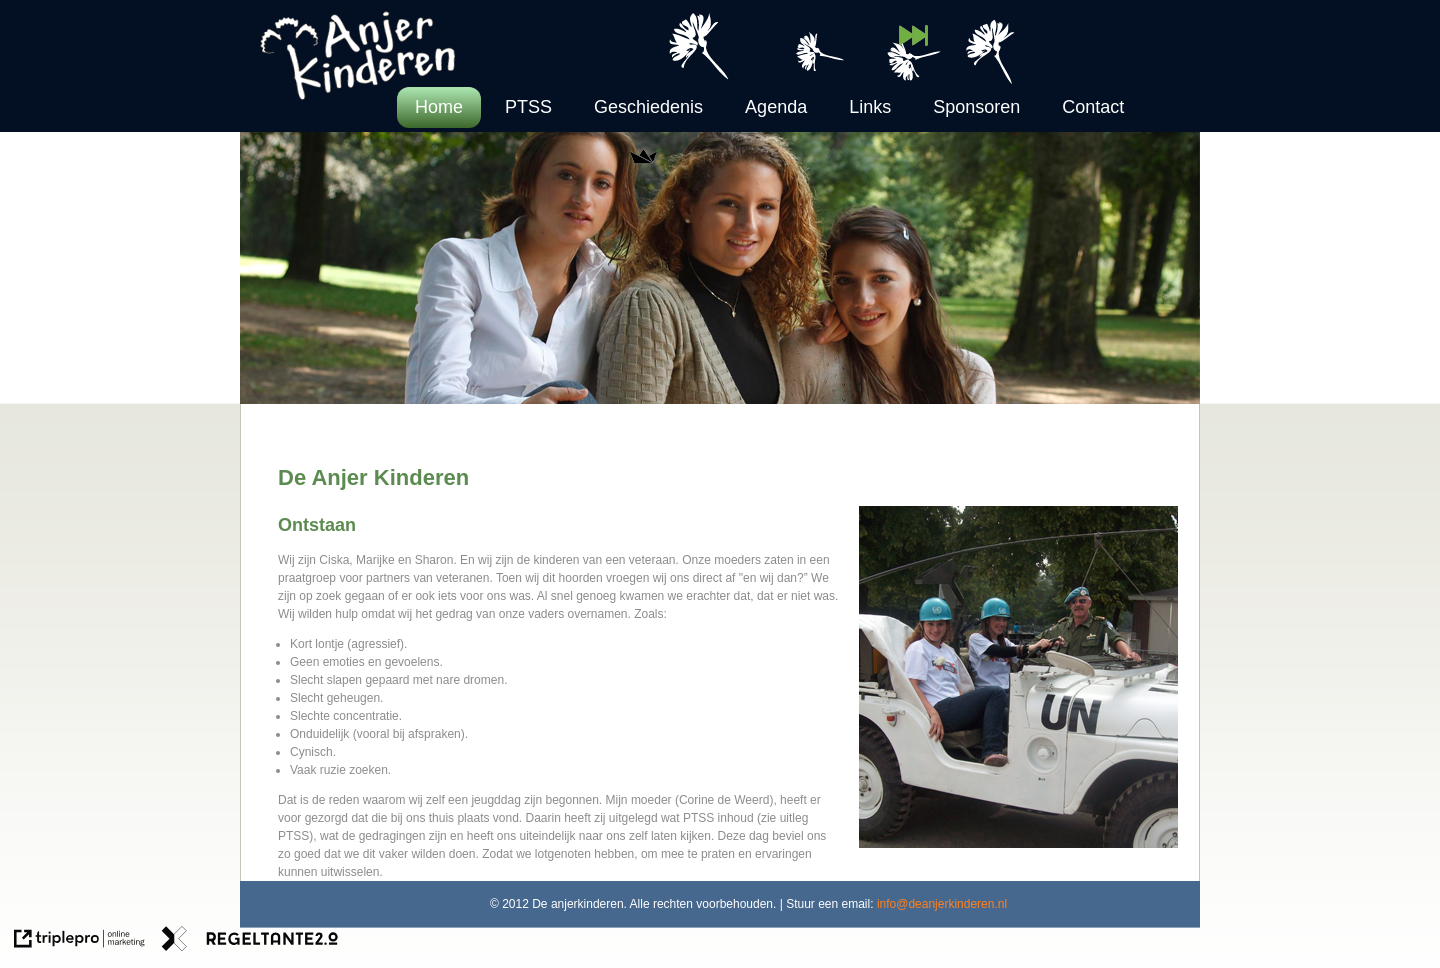 The width and height of the screenshot is (1440, 968). Describe the element at coordinates (643, 156) in the screenshot. I see `open streamlit application` at that location.